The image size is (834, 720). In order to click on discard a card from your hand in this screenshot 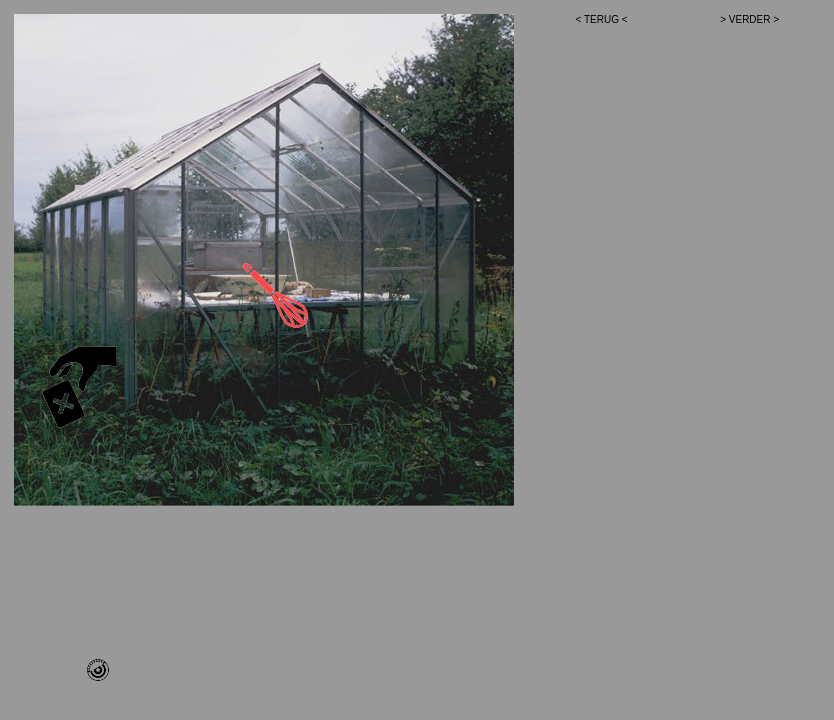, I will do `click(76, 387)`.